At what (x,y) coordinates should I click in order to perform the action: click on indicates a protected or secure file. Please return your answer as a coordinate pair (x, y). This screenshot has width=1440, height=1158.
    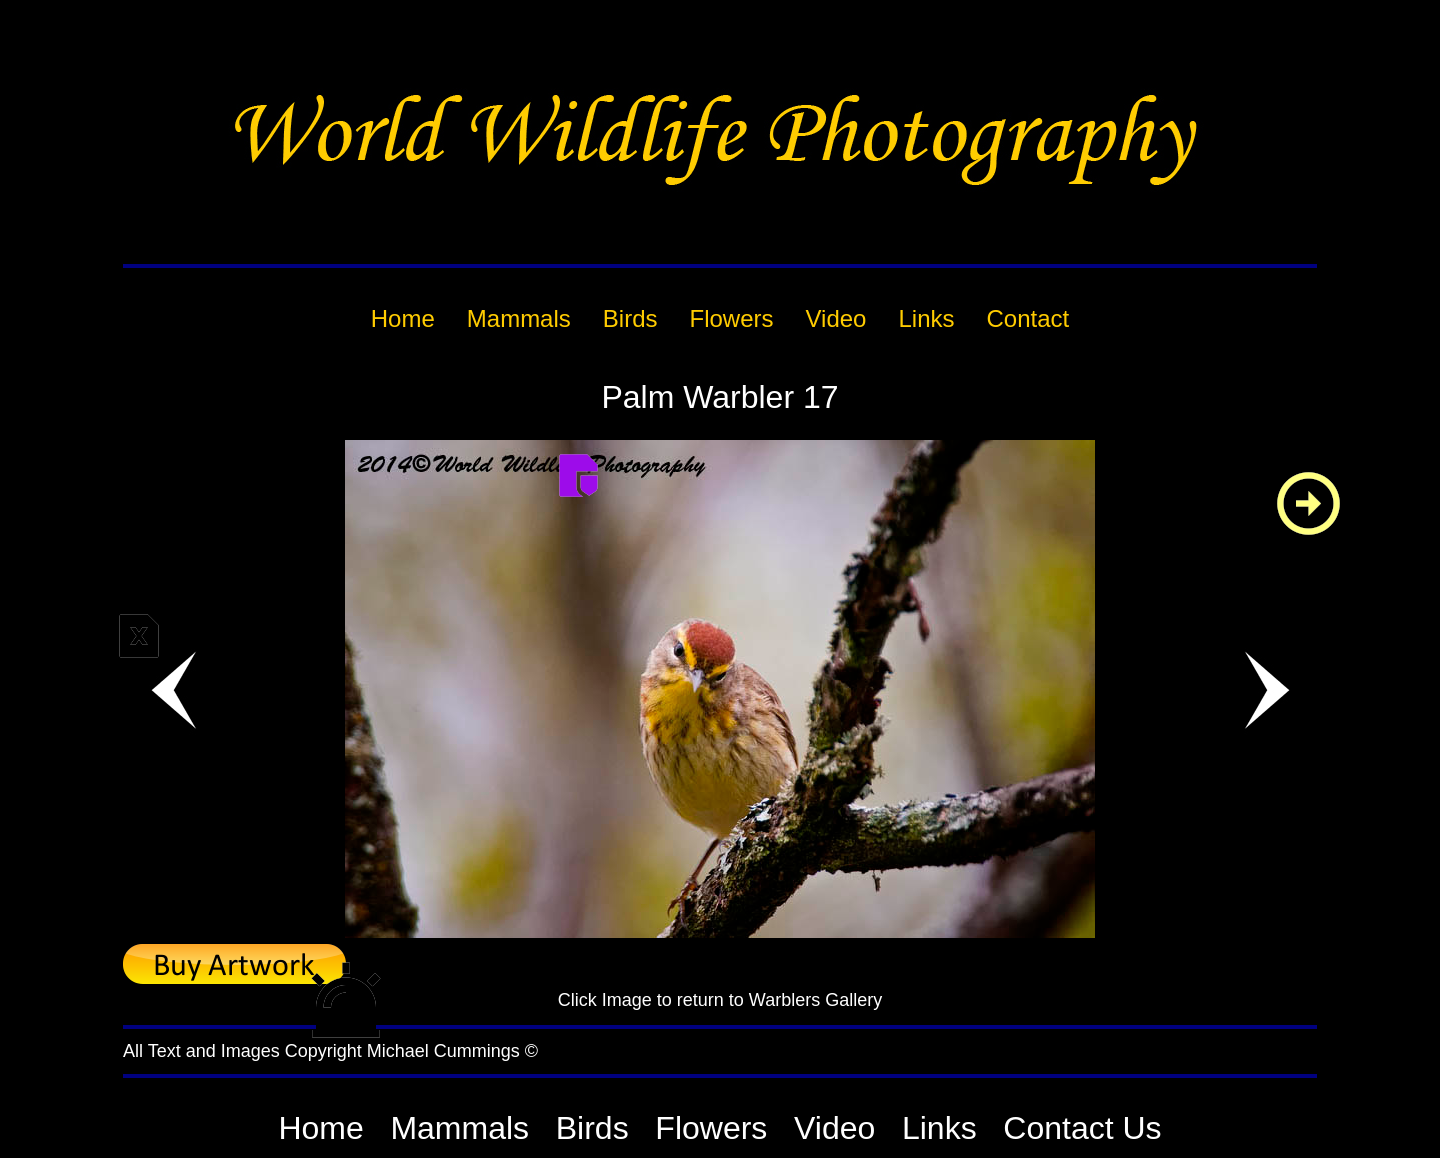
    Looking at the image, I should click on (578, 475).